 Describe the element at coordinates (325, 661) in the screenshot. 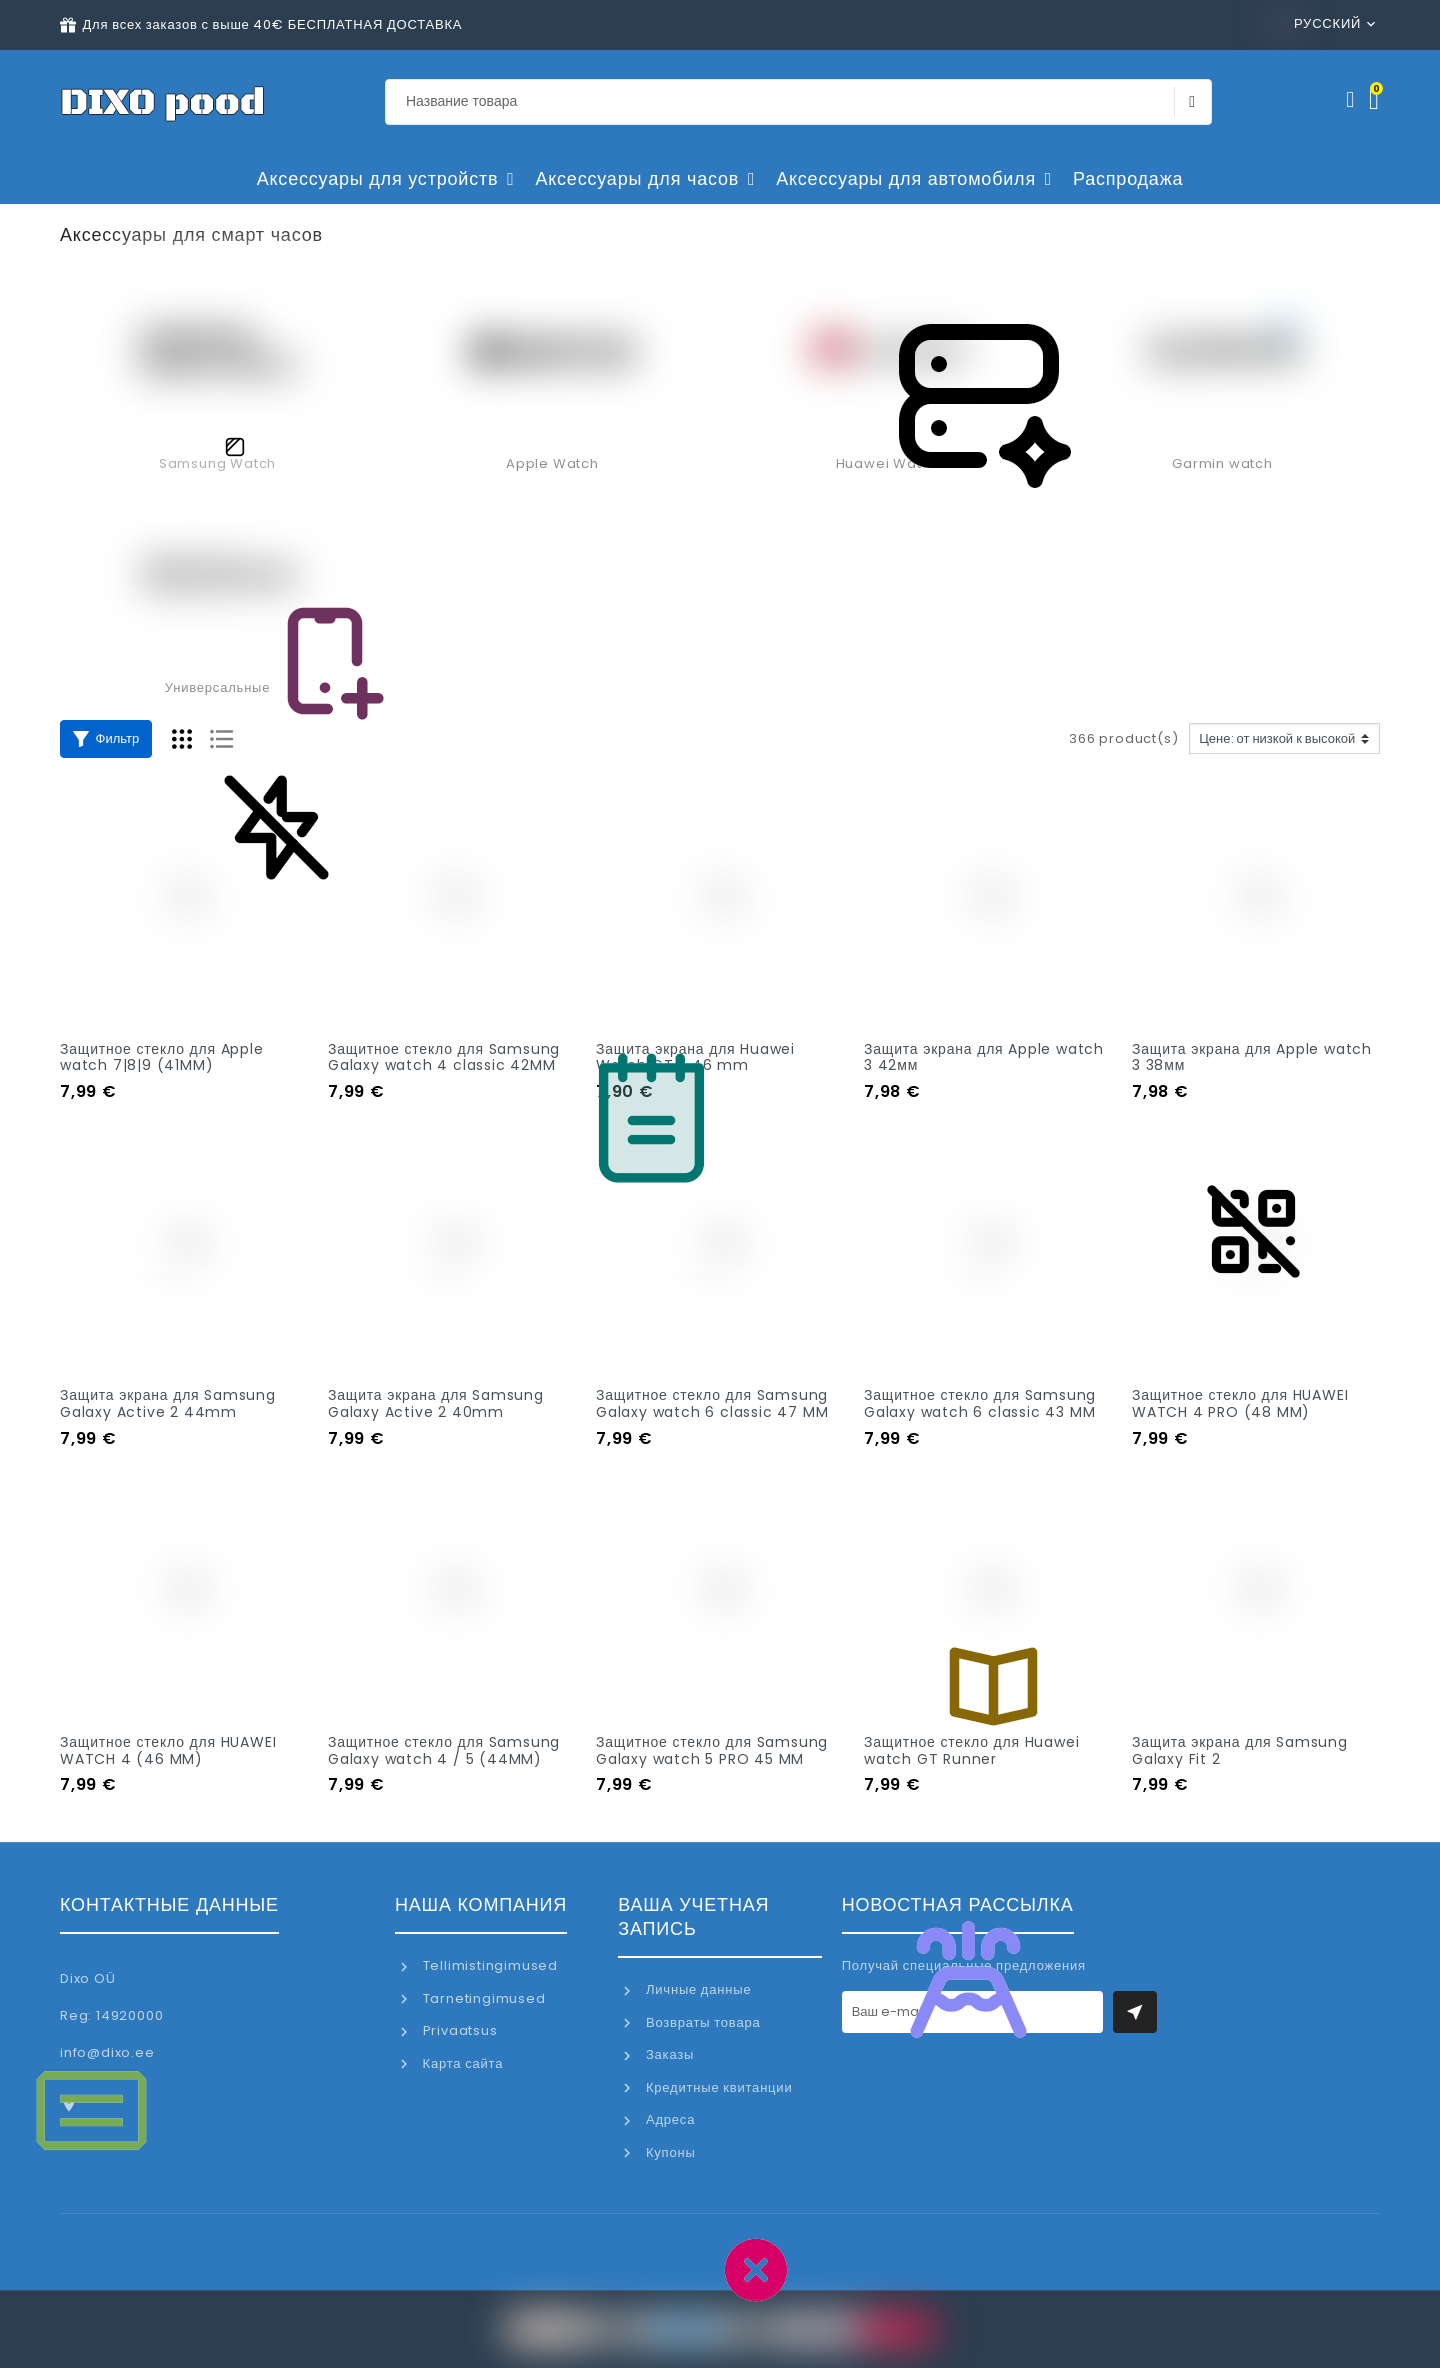

I see `add a new mobile device` at that location.